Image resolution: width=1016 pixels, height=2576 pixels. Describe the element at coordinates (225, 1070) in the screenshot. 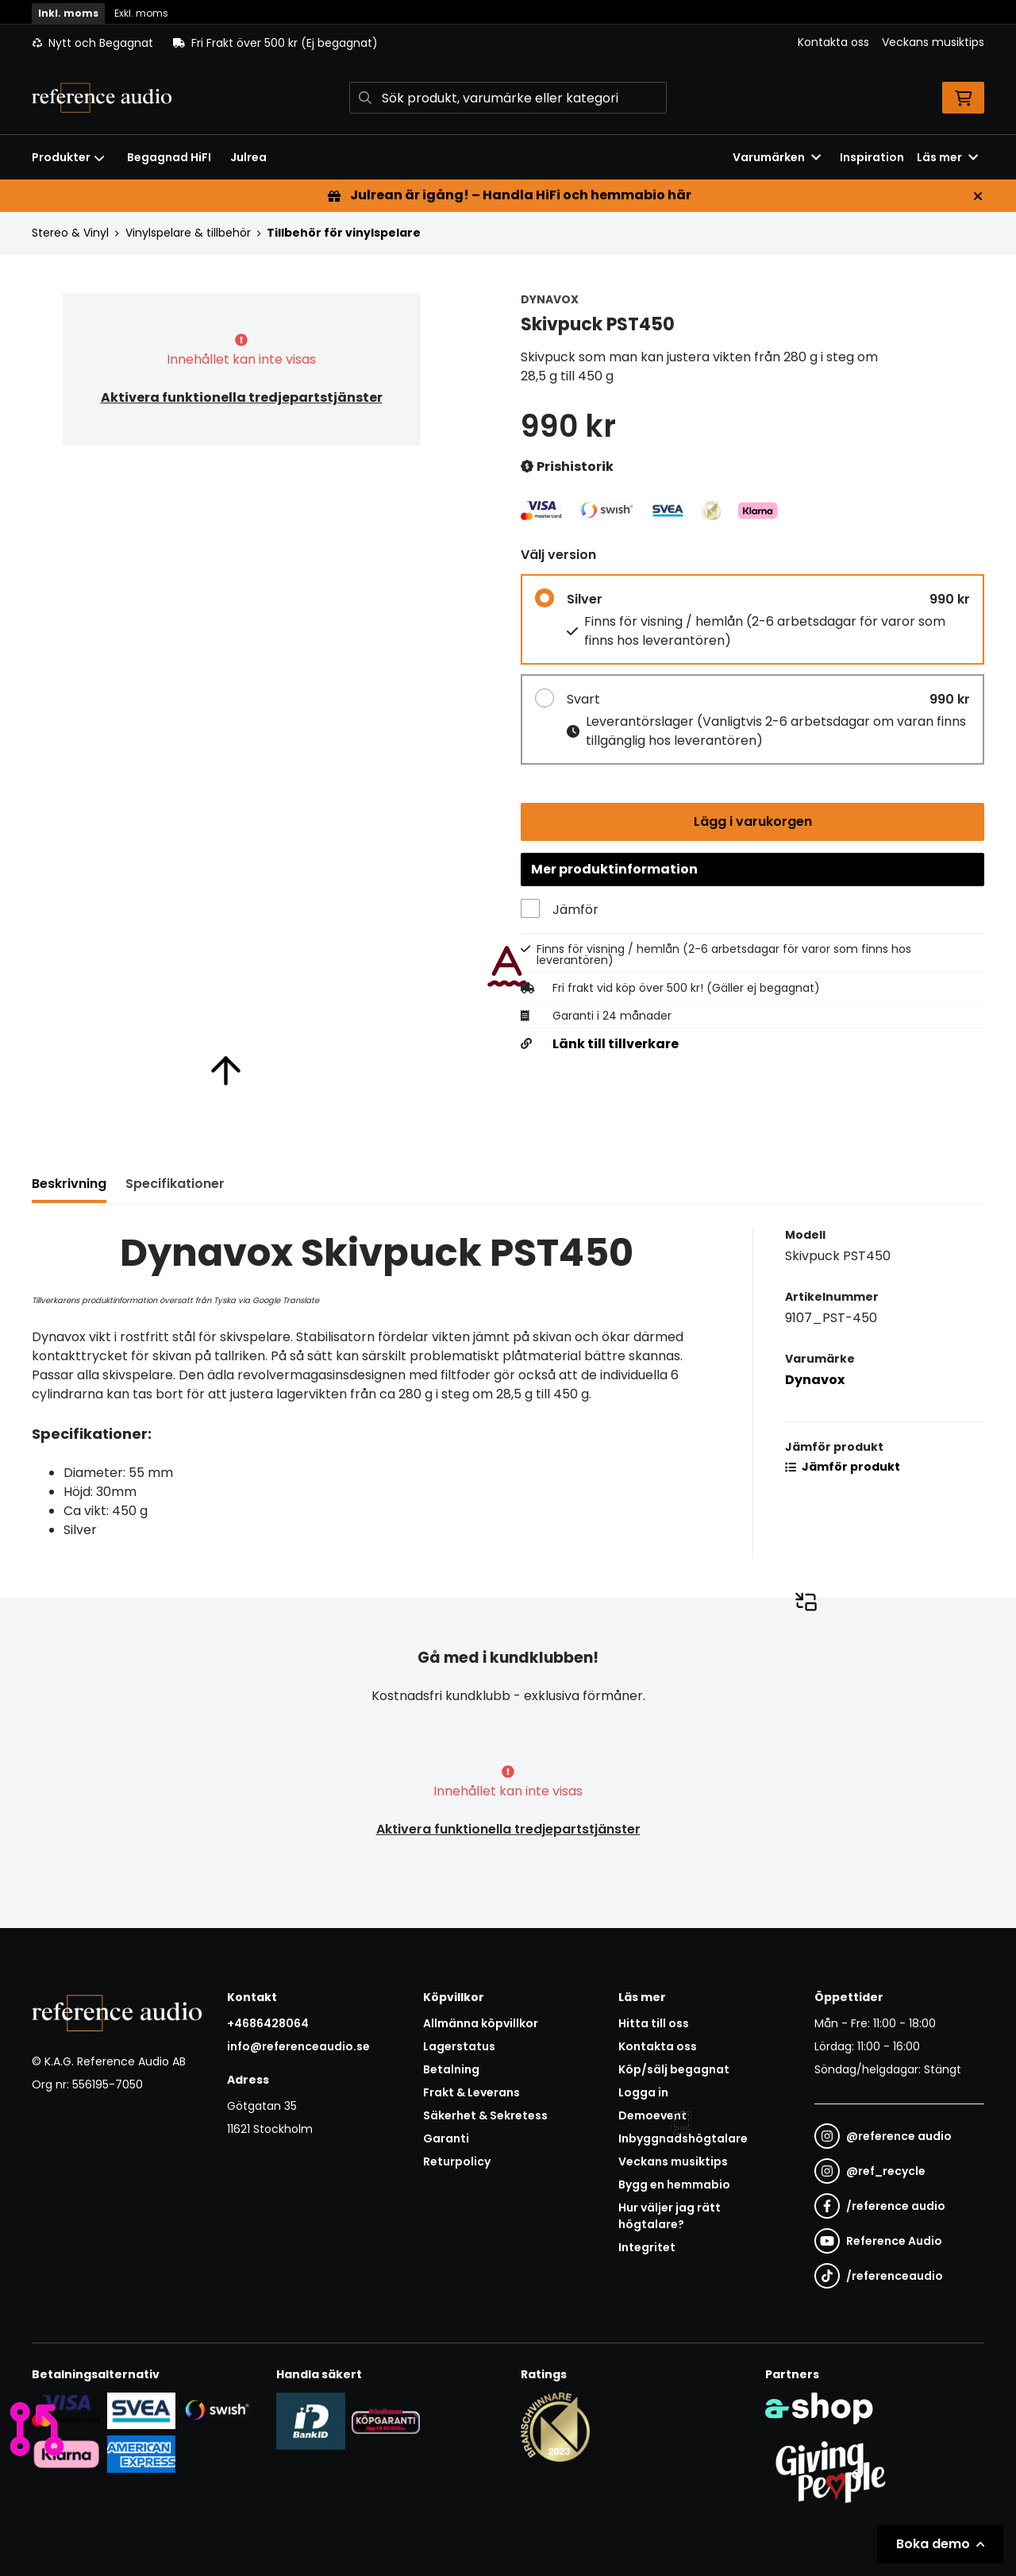

I see `scroll to top of page` at that location.